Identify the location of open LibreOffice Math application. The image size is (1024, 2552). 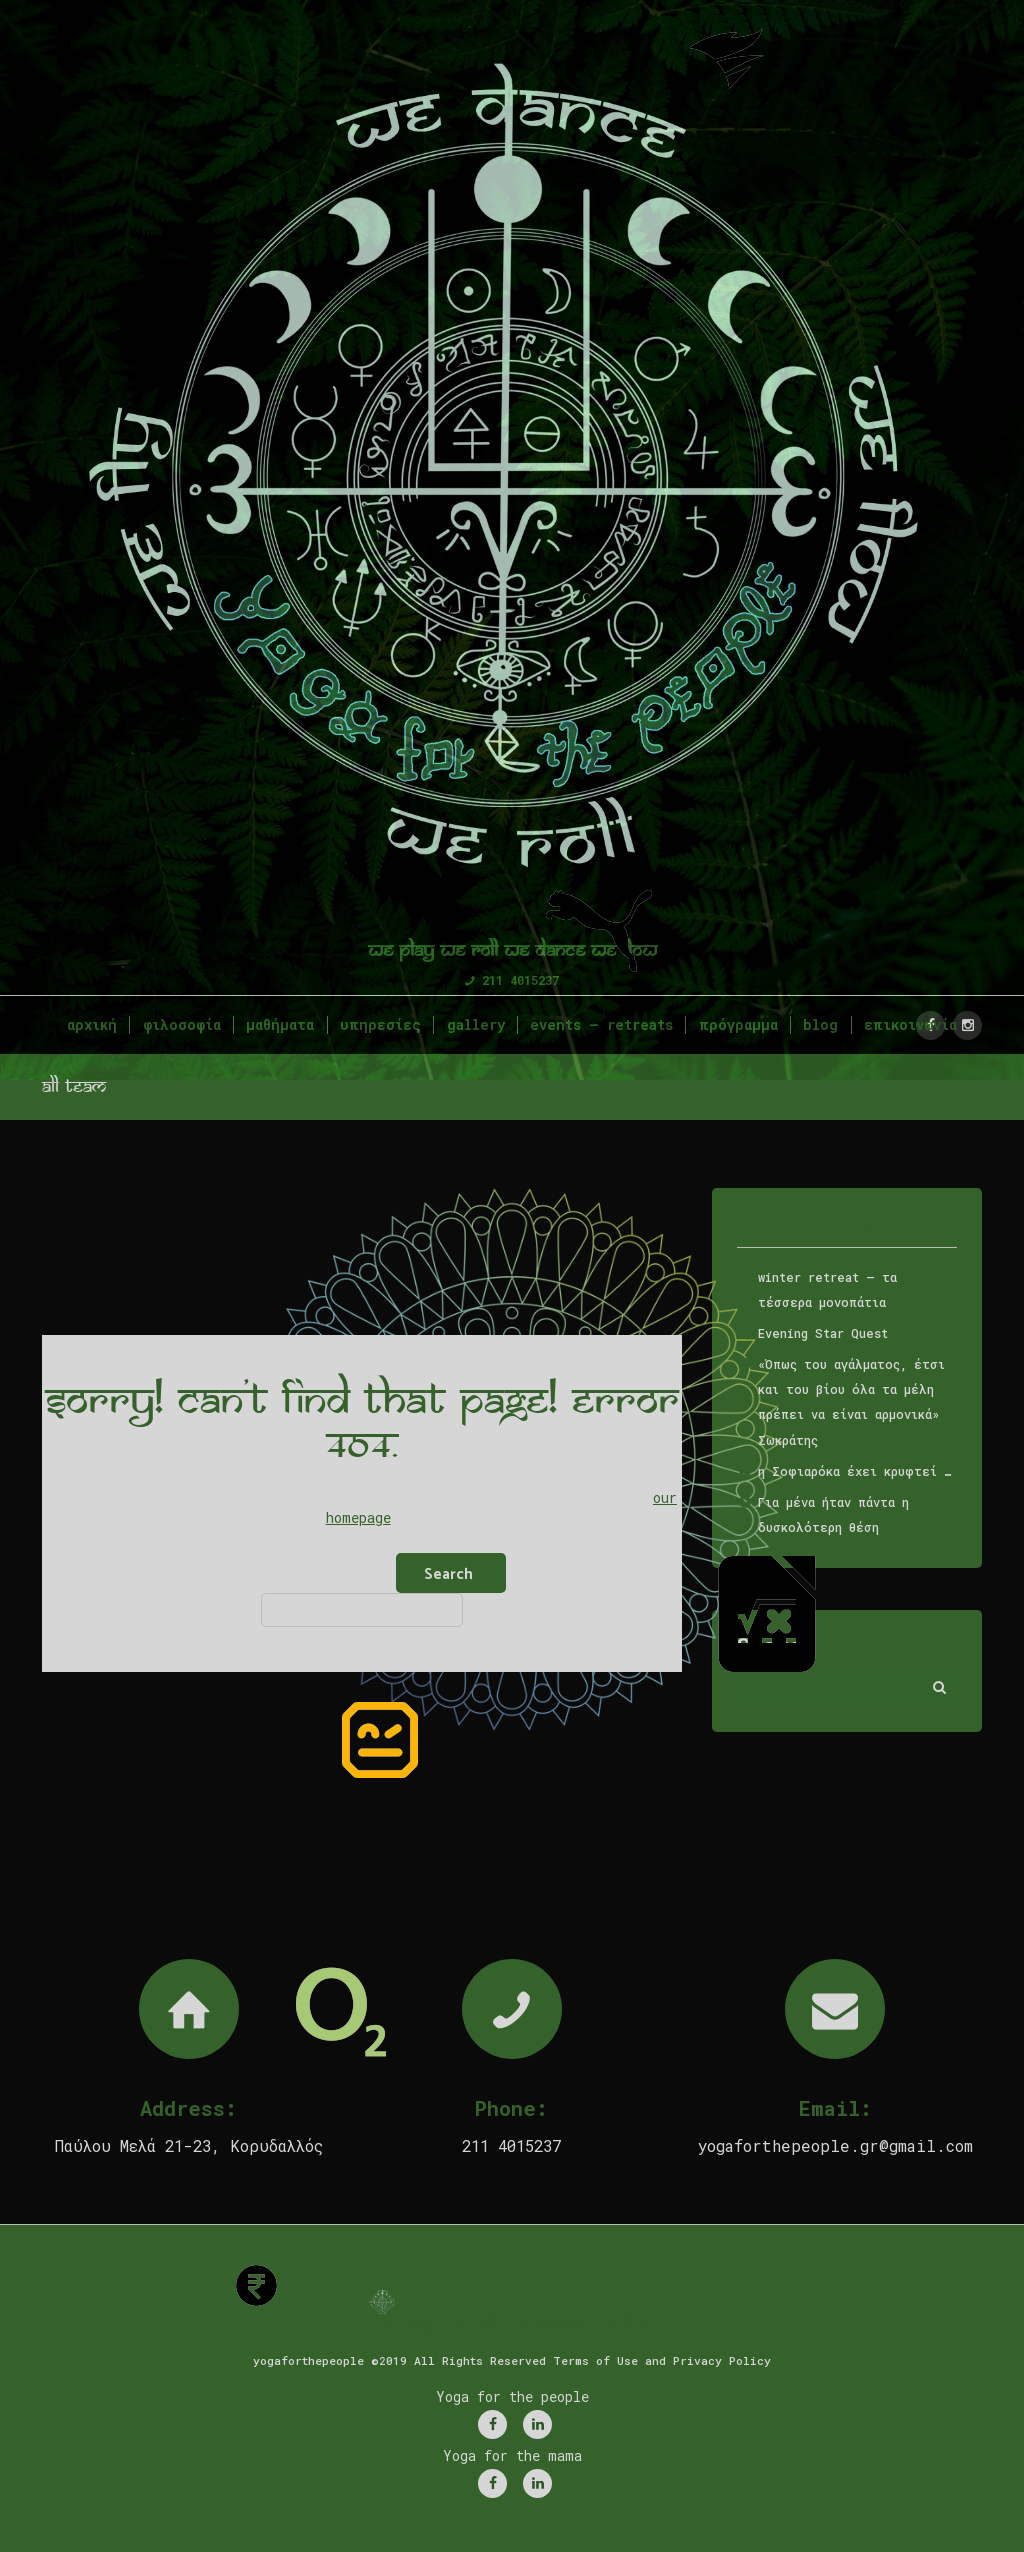
(767, 1614).